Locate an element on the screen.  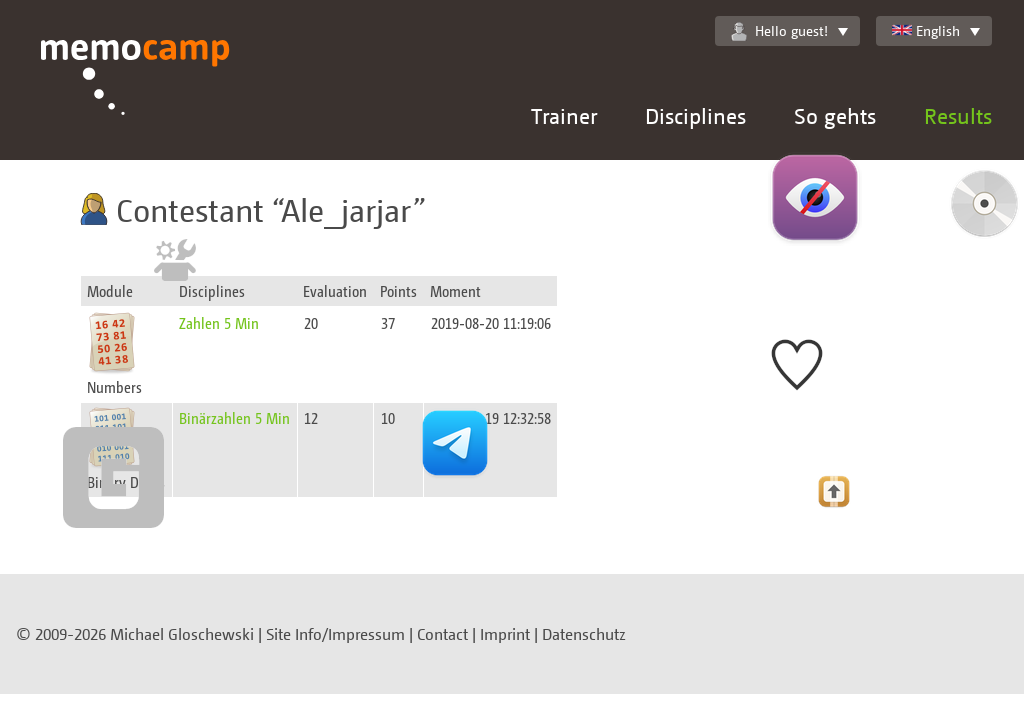
add to favorites is located at coordinates (797, 365).